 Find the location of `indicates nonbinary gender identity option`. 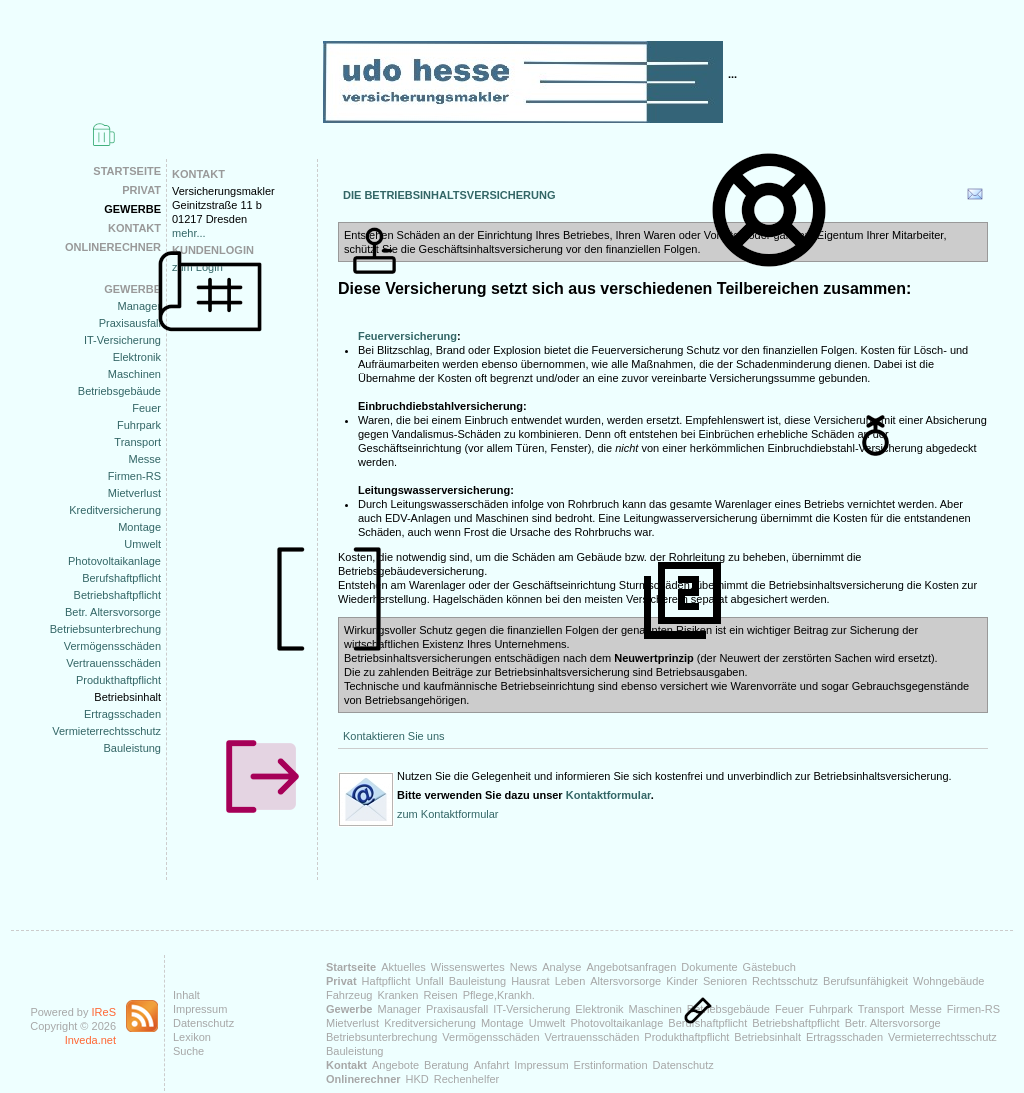

indicates nonbinary gender identity option is located at coordinates (875, 435).